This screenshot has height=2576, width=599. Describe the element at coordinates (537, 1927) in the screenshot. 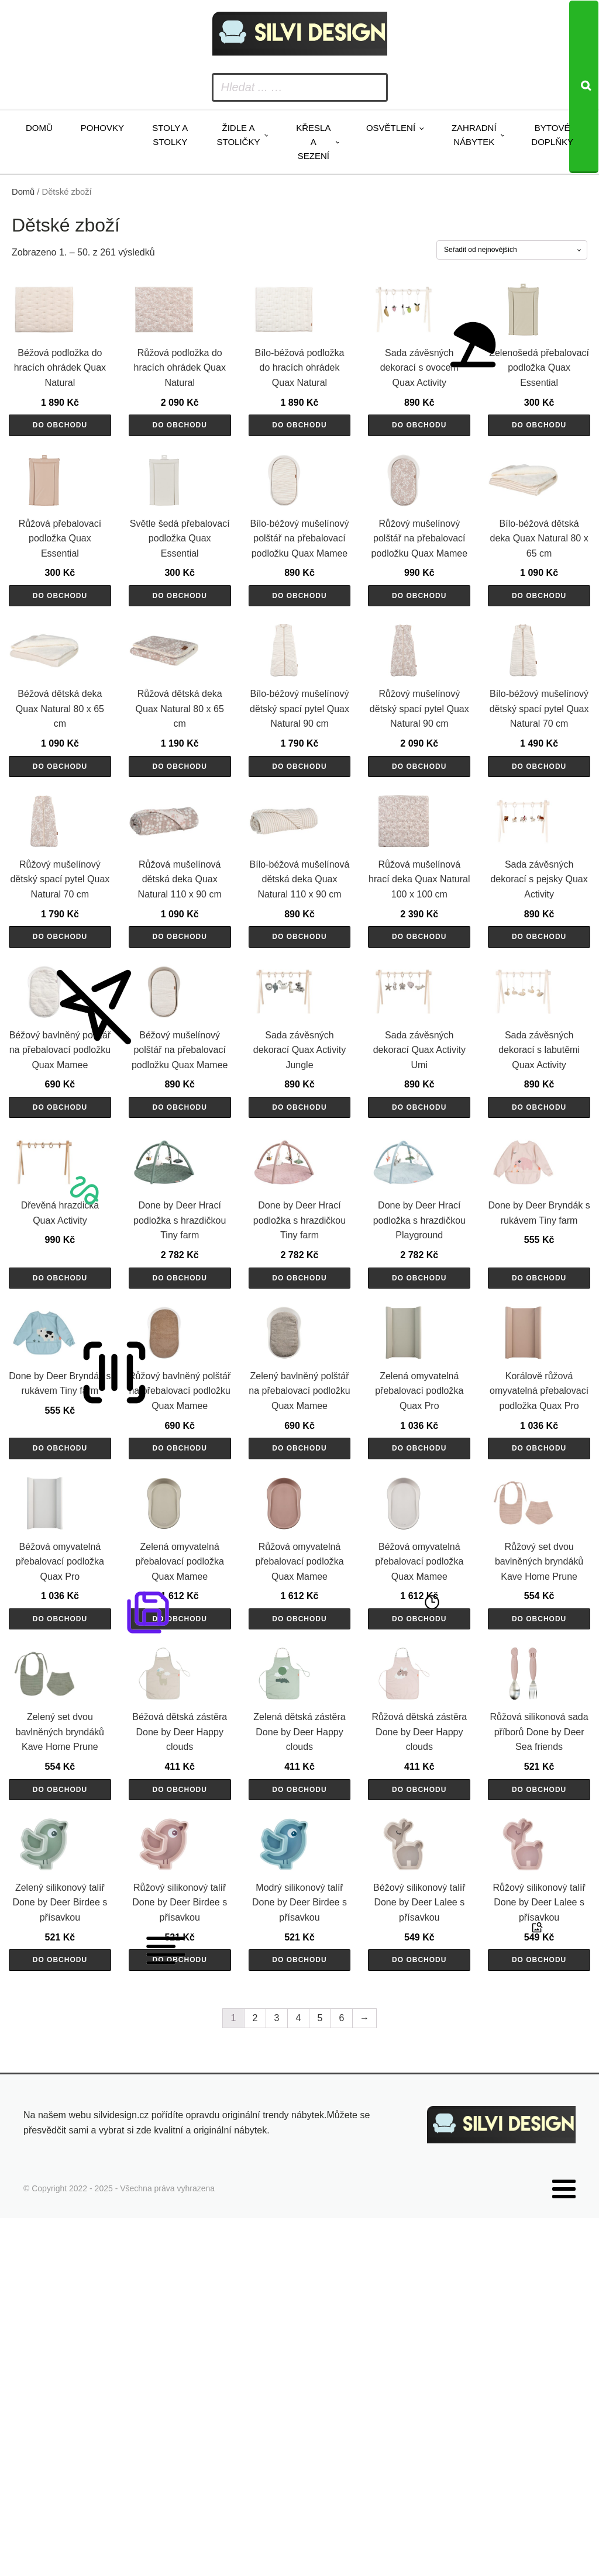

I see `search using an image or photo` at that location.